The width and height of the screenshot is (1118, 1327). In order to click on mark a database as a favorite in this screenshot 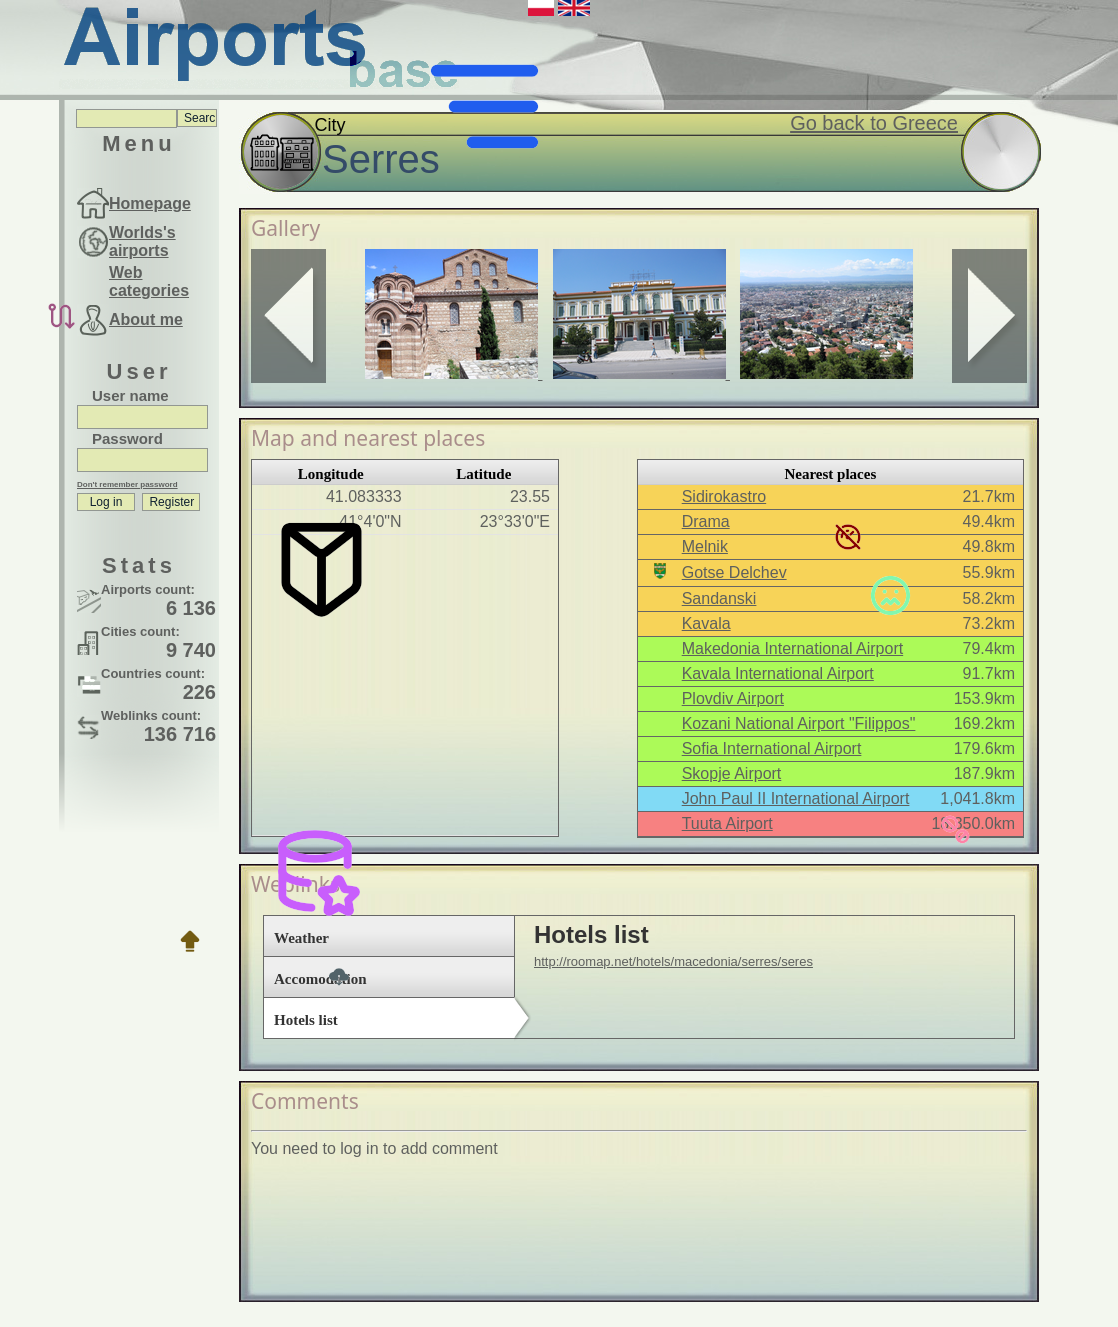, I will do `click(315, 871)`.